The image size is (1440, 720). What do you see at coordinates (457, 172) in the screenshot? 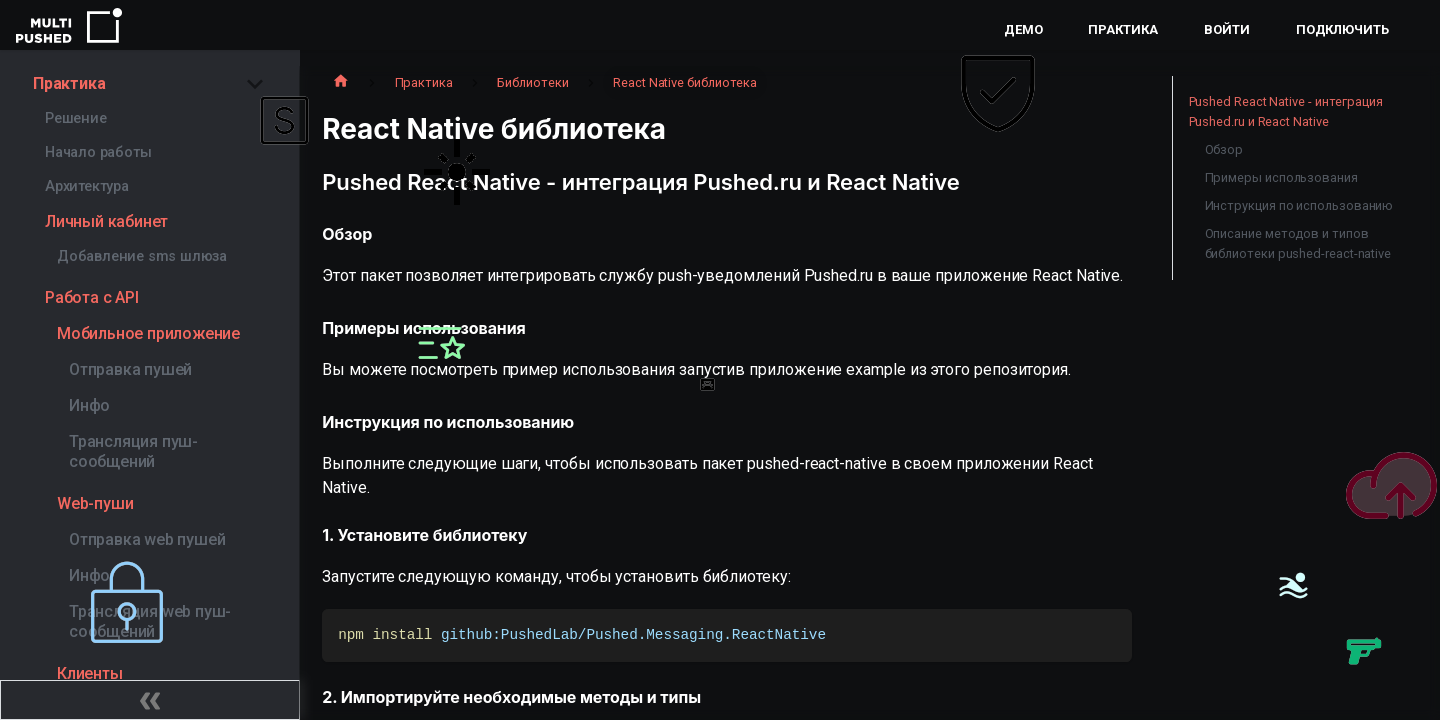
I see `add lens flare effect to image` at bounding box center [457, 172].